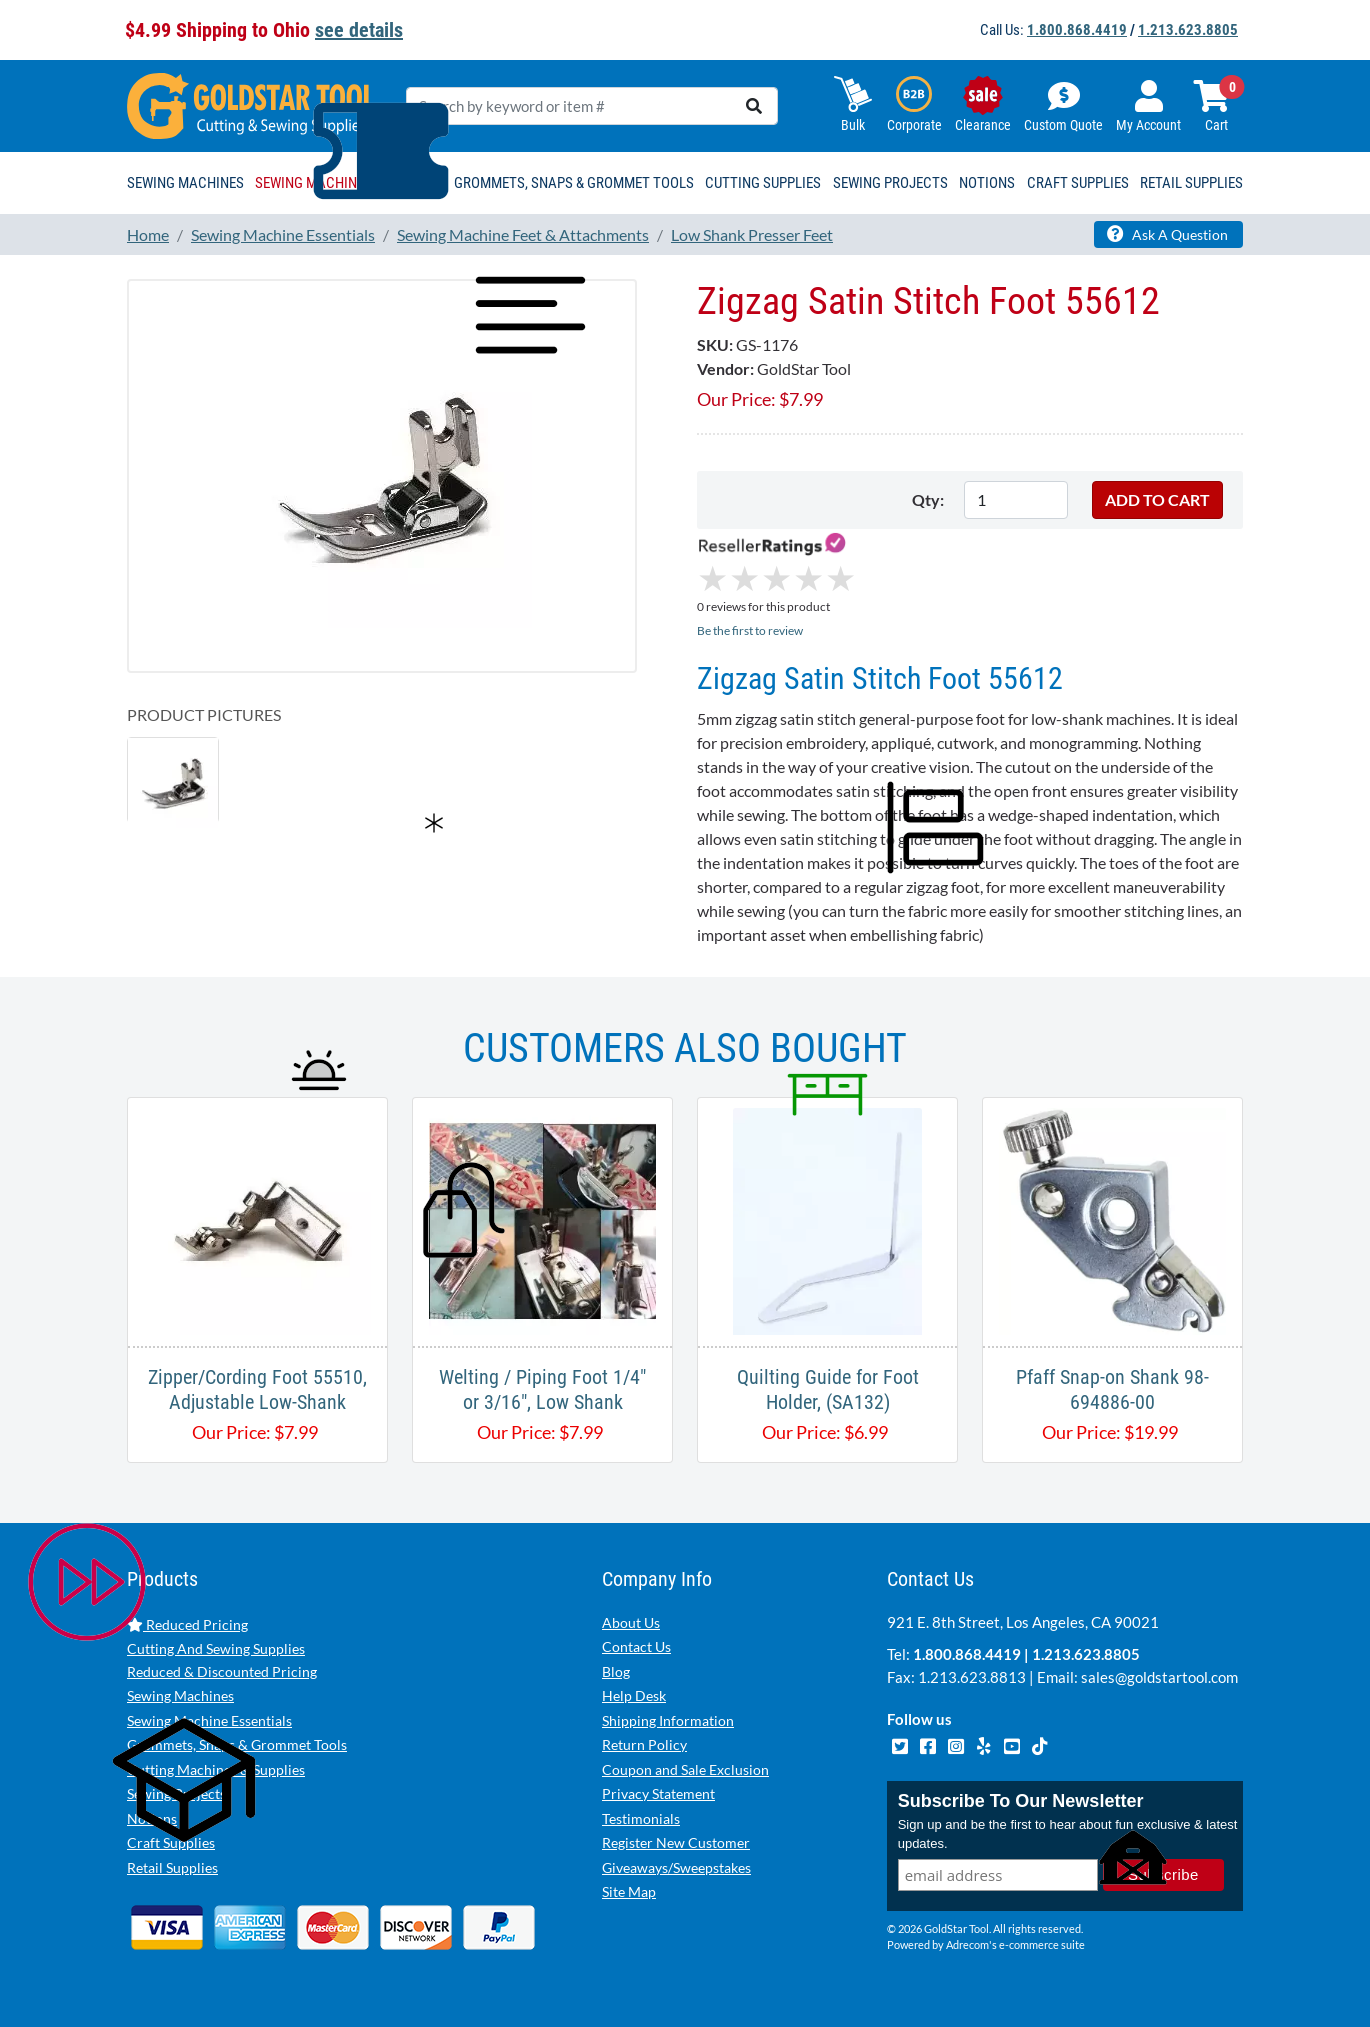 This screenshot has height=2027, width=1370. I want to click on align text to the left margin, so click(933, 827).